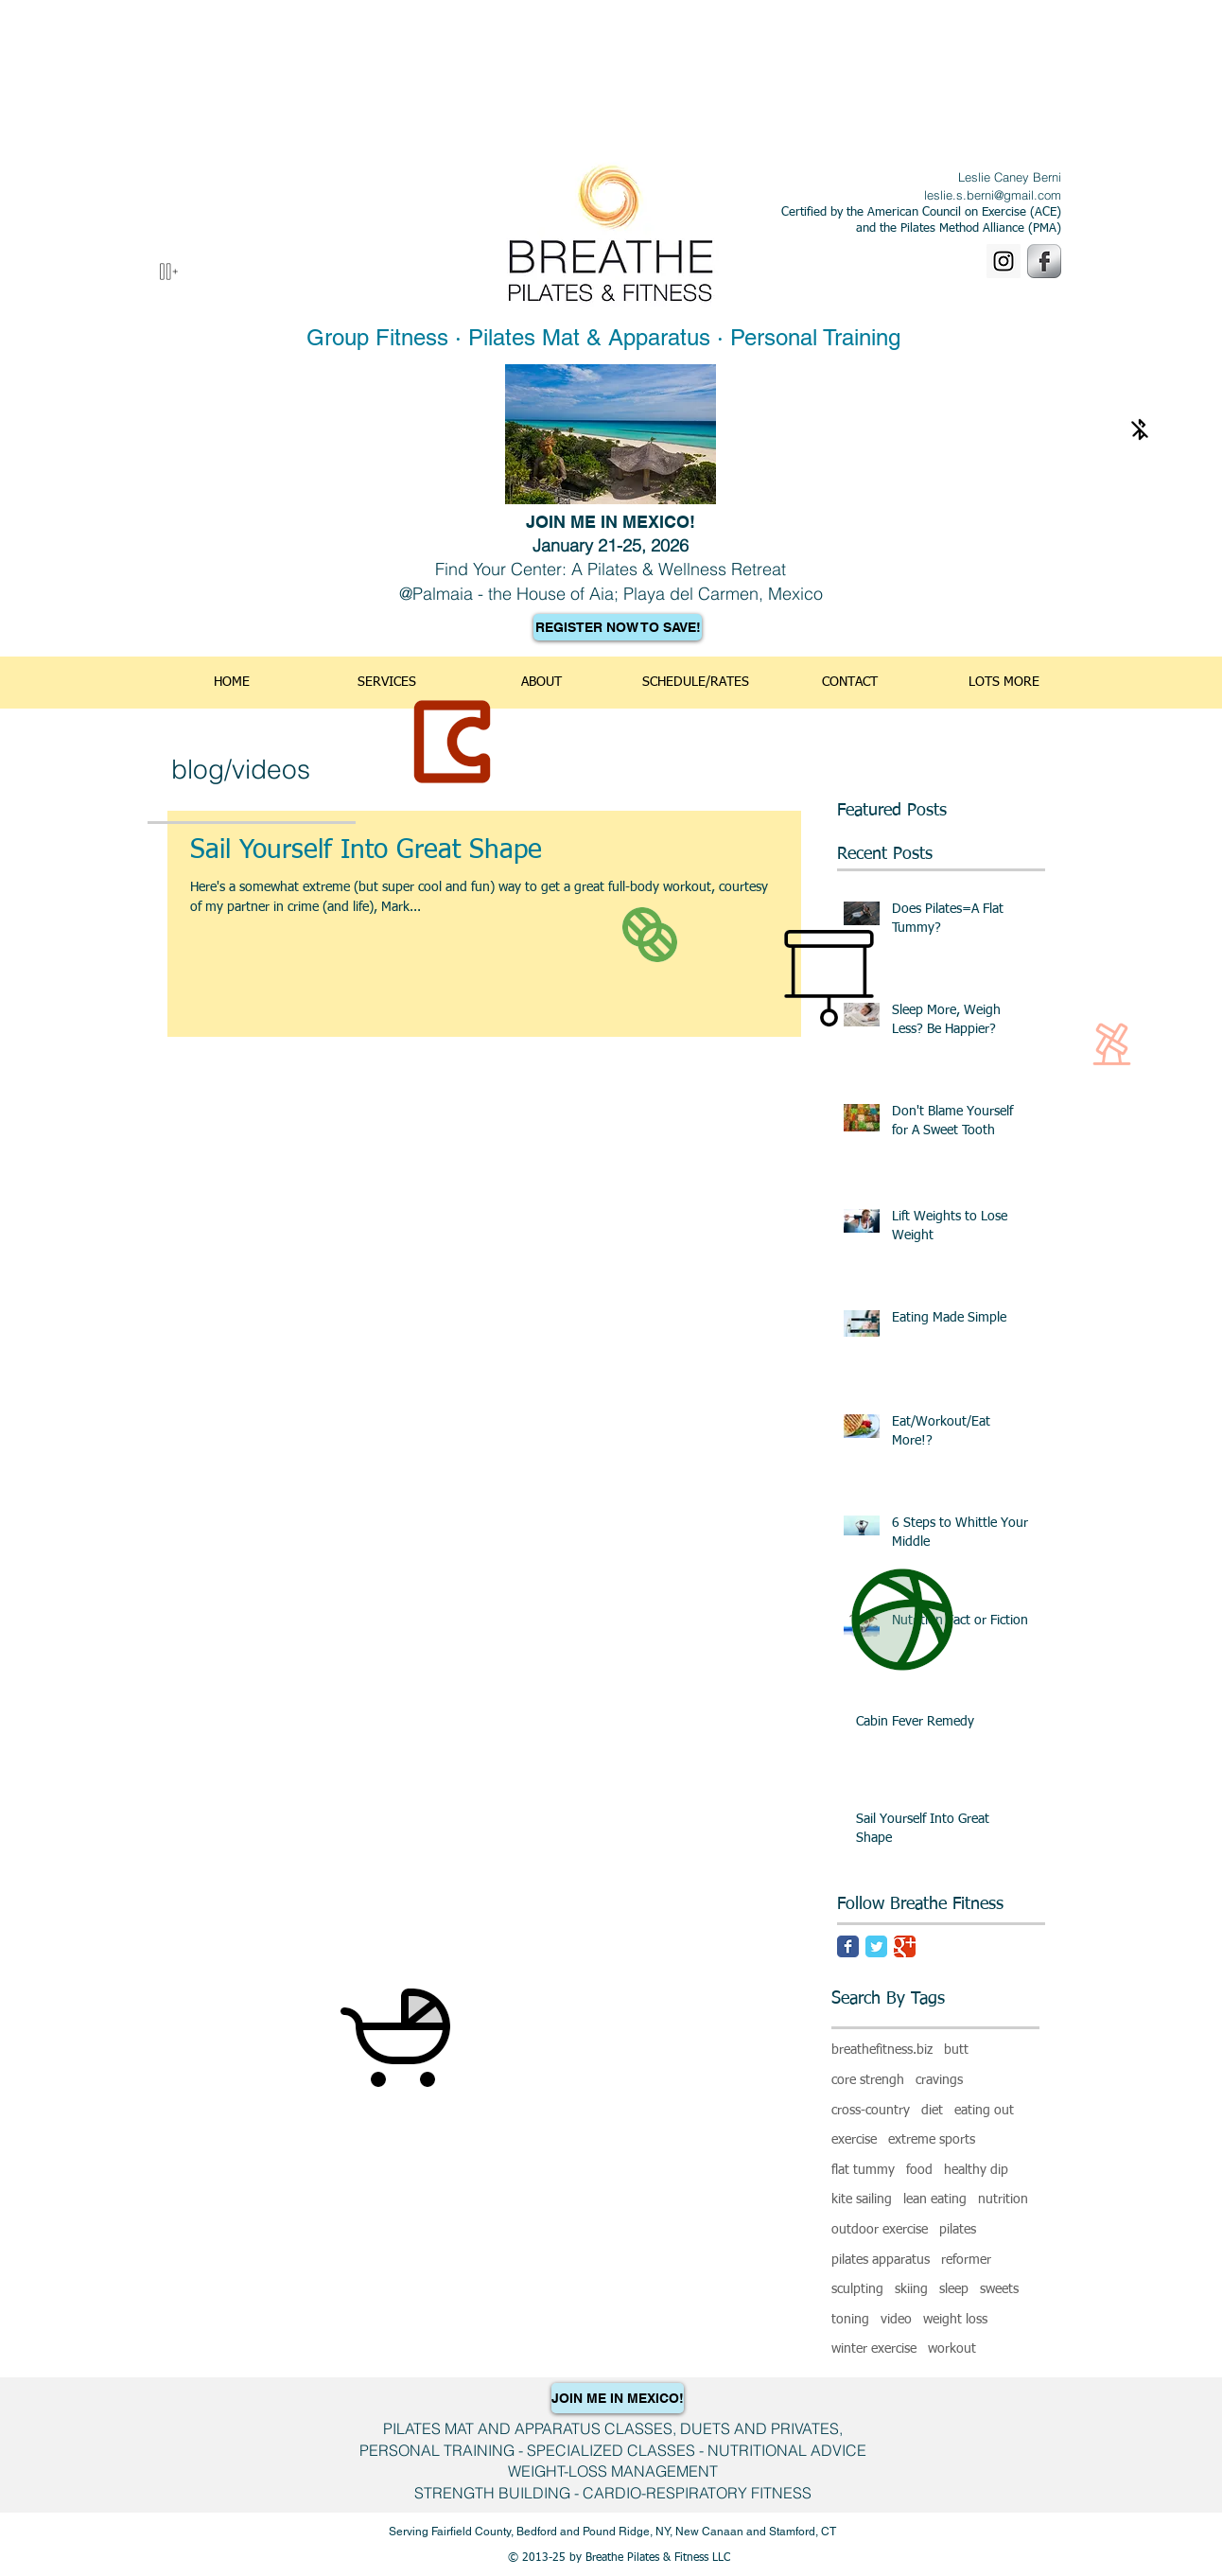 The image size is (1222, 2576). I want to click on access games or entertainment section, so click(902, 1620).